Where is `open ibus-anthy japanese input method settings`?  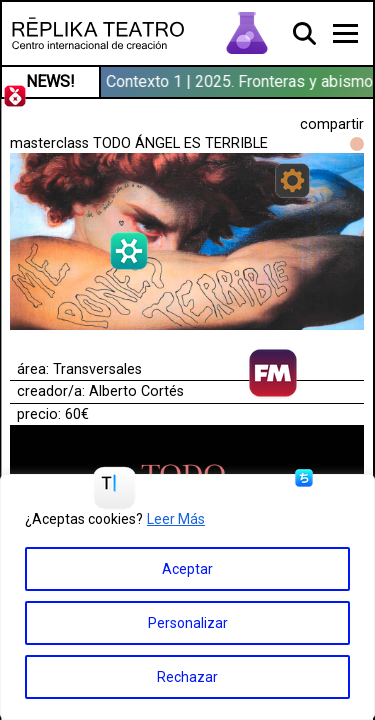
open ibus-anthy japanese input method settings is located at coordinates (304, 478).